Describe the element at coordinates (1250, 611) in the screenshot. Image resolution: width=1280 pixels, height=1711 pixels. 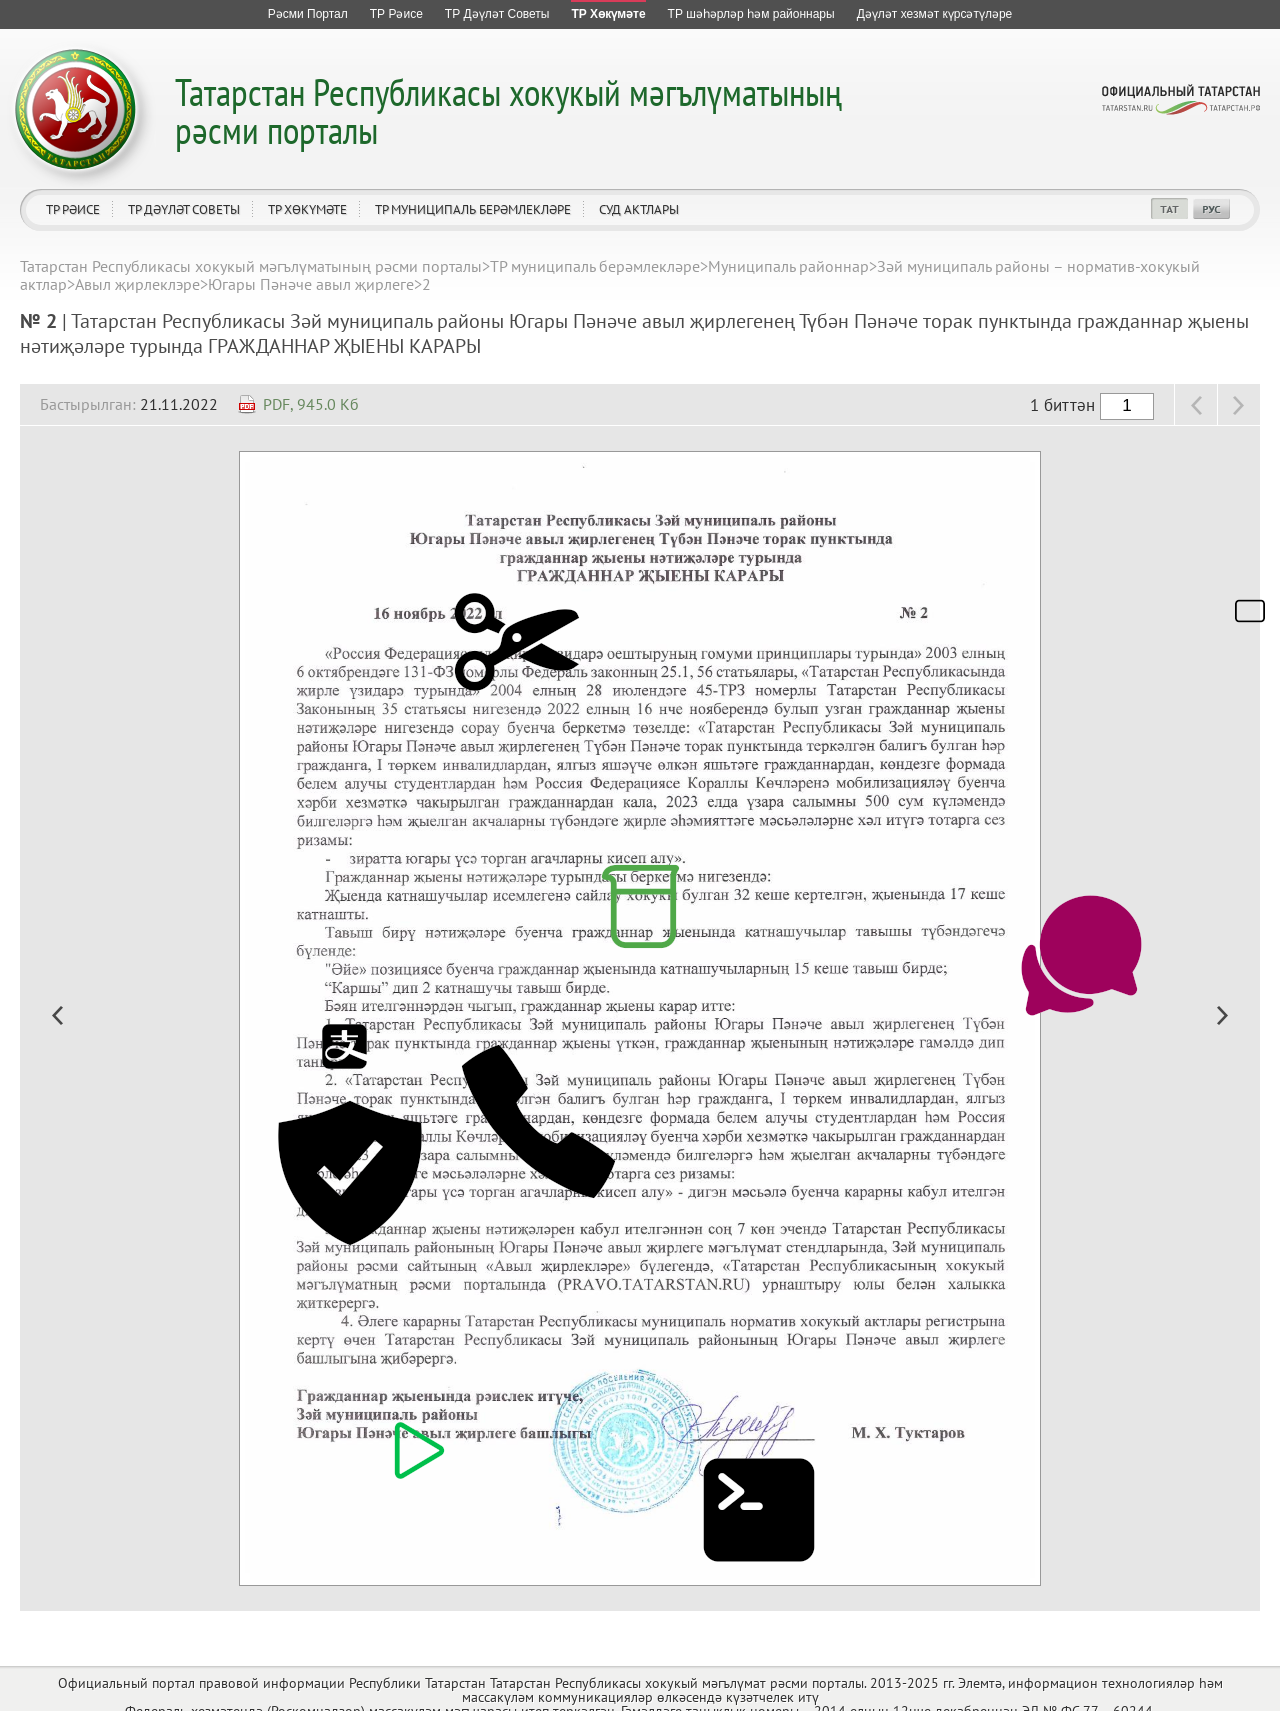
I see `switch to landscape tablet view` at that location.